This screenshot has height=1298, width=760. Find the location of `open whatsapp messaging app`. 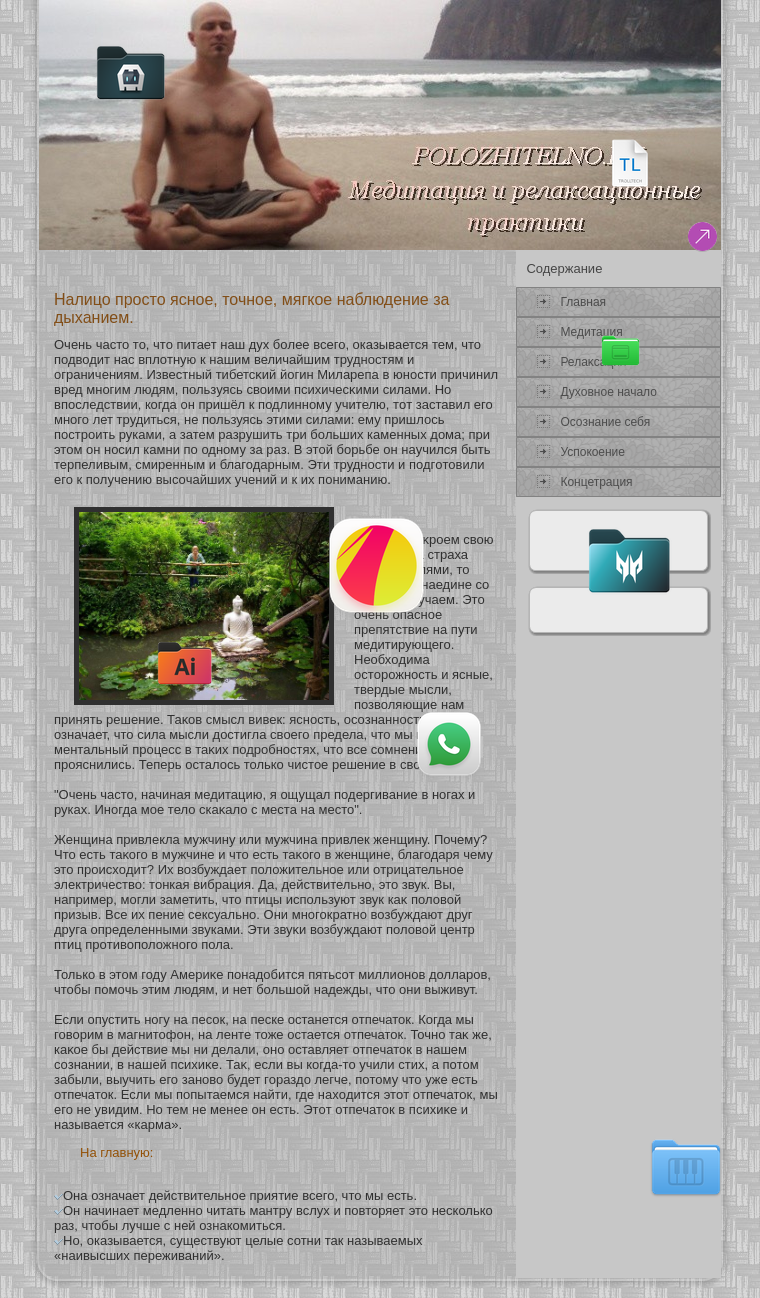

open whatsapp messaging app is located at coordinates (449, 744).